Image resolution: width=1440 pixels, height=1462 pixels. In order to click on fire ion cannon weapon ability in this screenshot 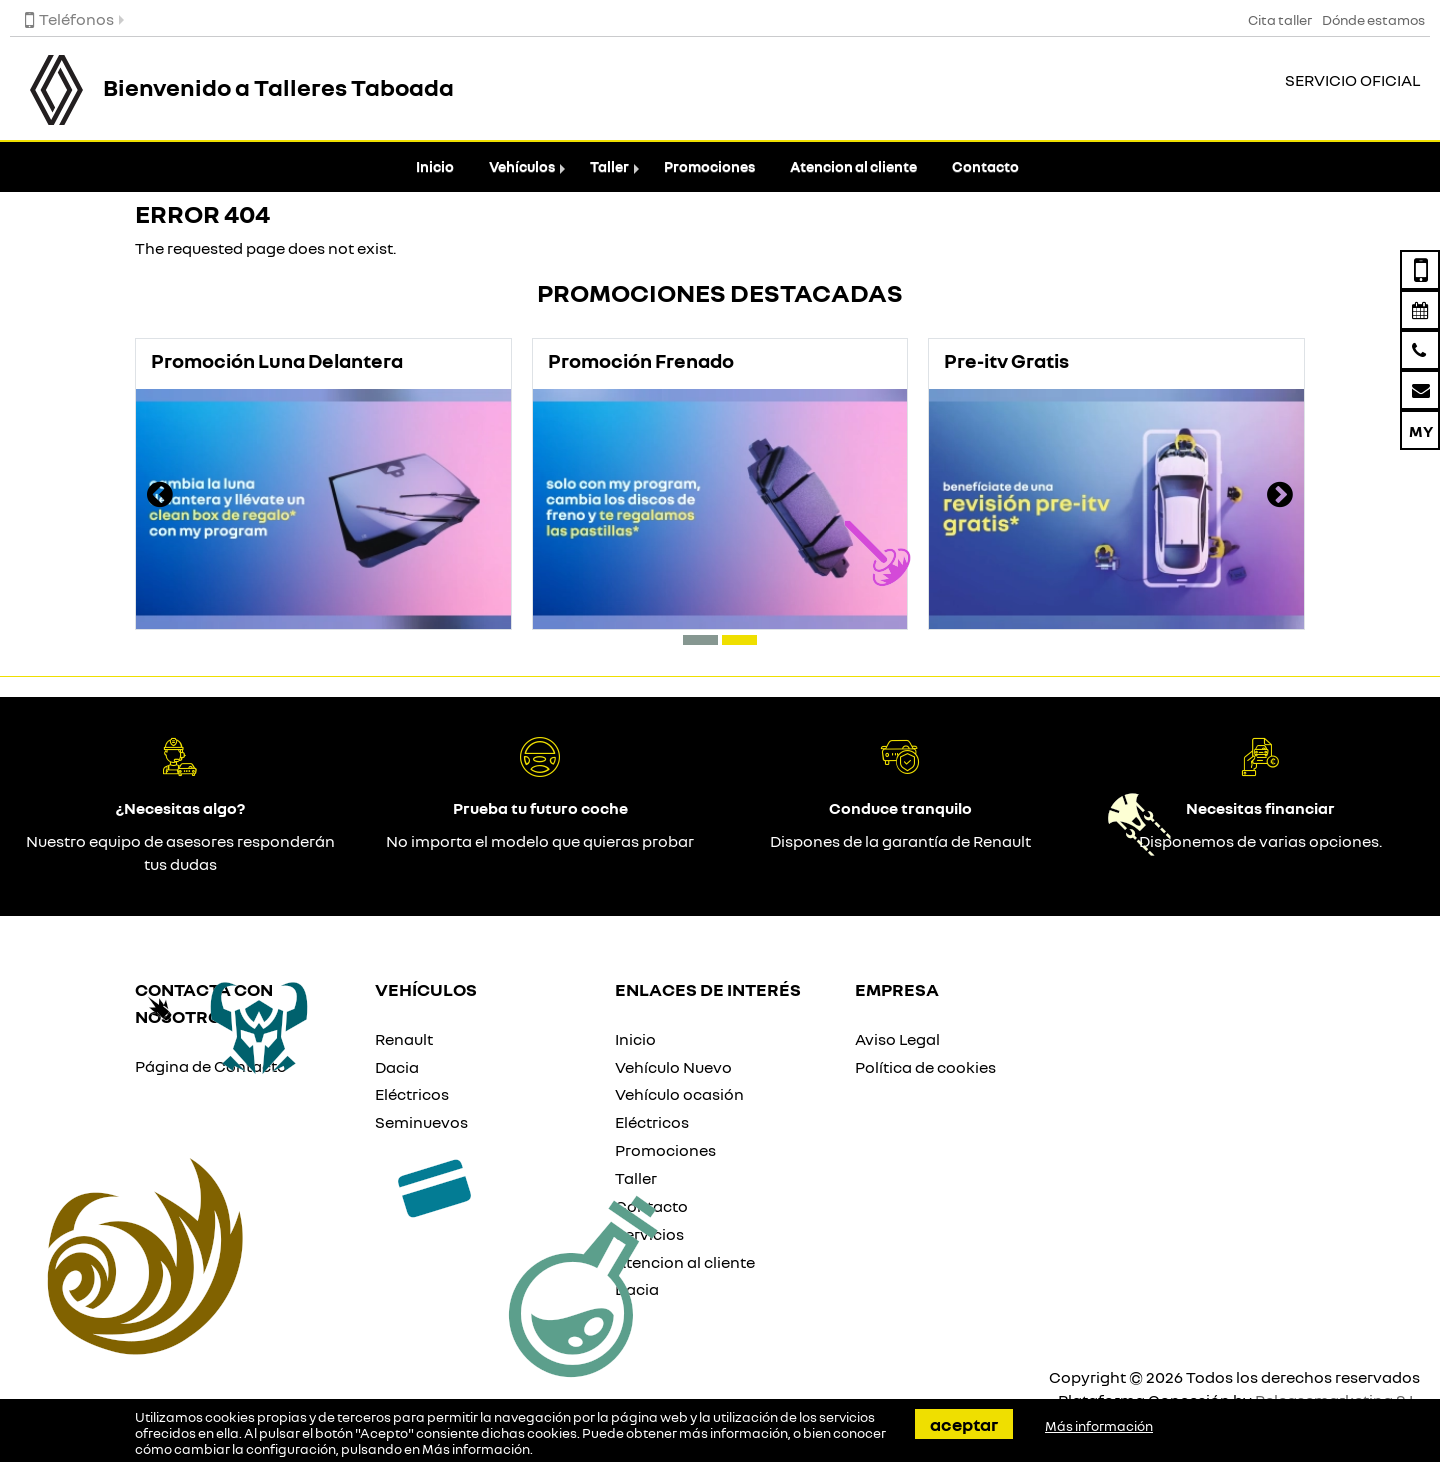, I will do `click(877, 553)`.